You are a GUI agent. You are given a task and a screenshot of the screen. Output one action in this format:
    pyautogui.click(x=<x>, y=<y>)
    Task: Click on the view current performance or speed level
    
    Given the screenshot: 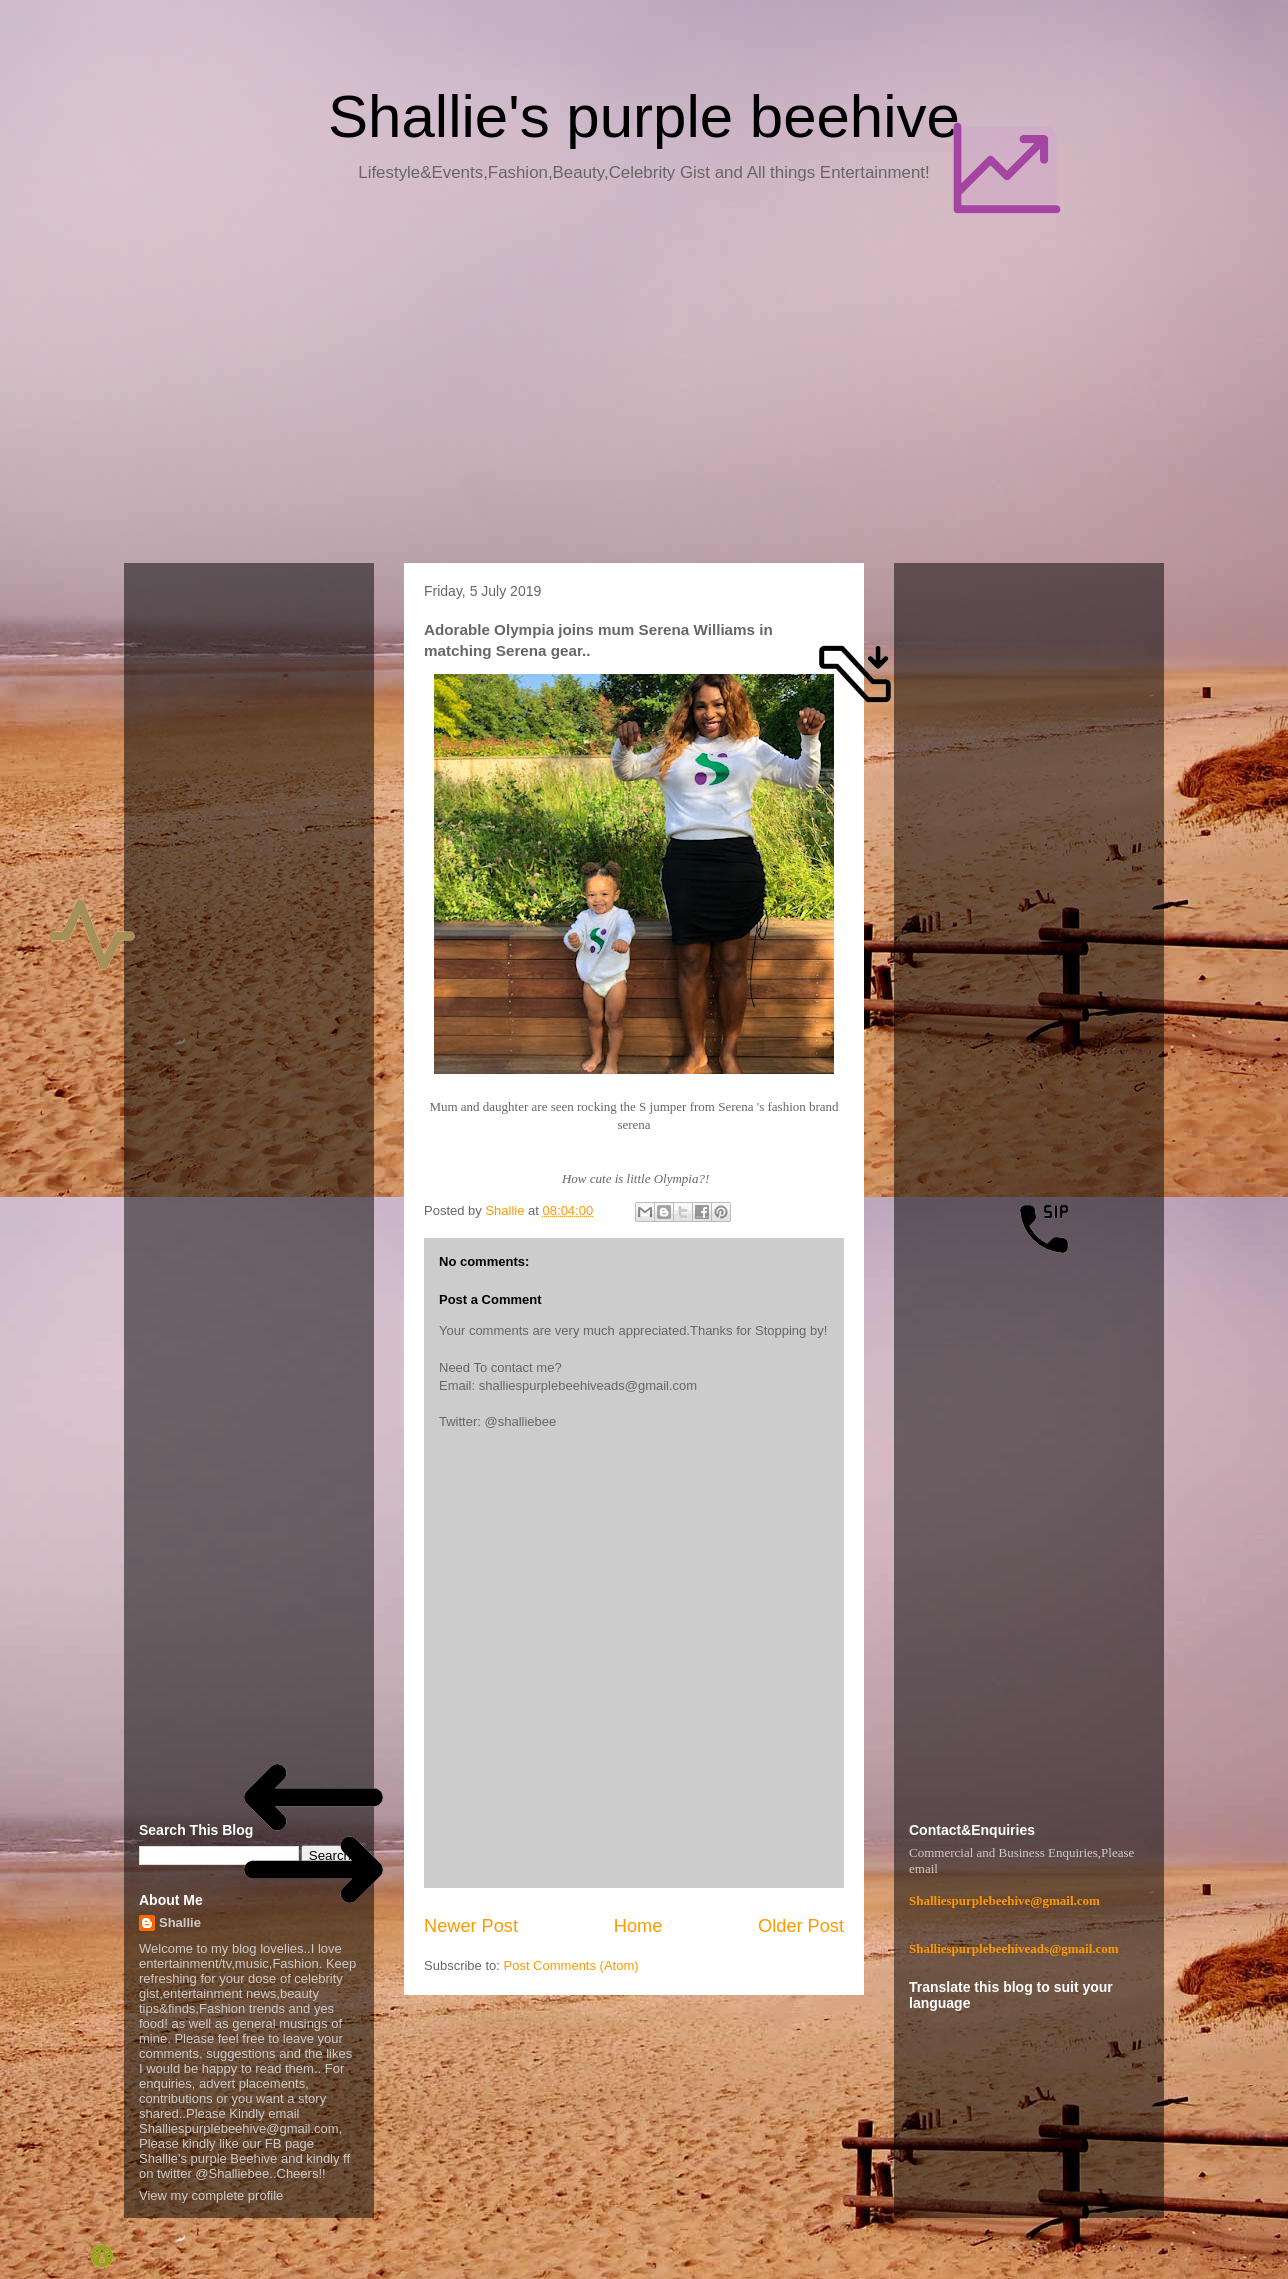 What is the action you would take?
    pyautogui.click(x=102, y=2256)
    